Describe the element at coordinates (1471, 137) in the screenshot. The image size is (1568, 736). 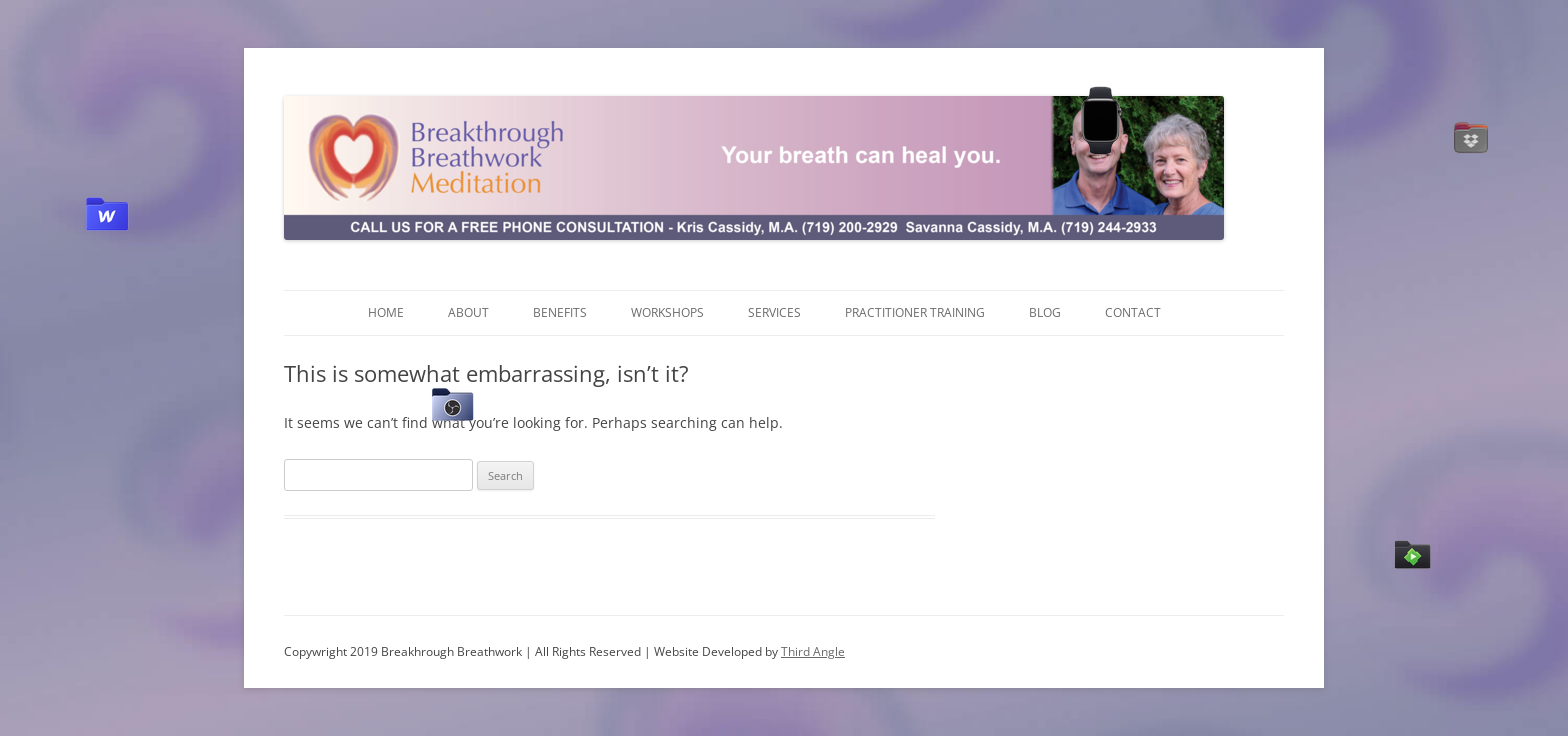
I see `open your dropbox folder` at that location.